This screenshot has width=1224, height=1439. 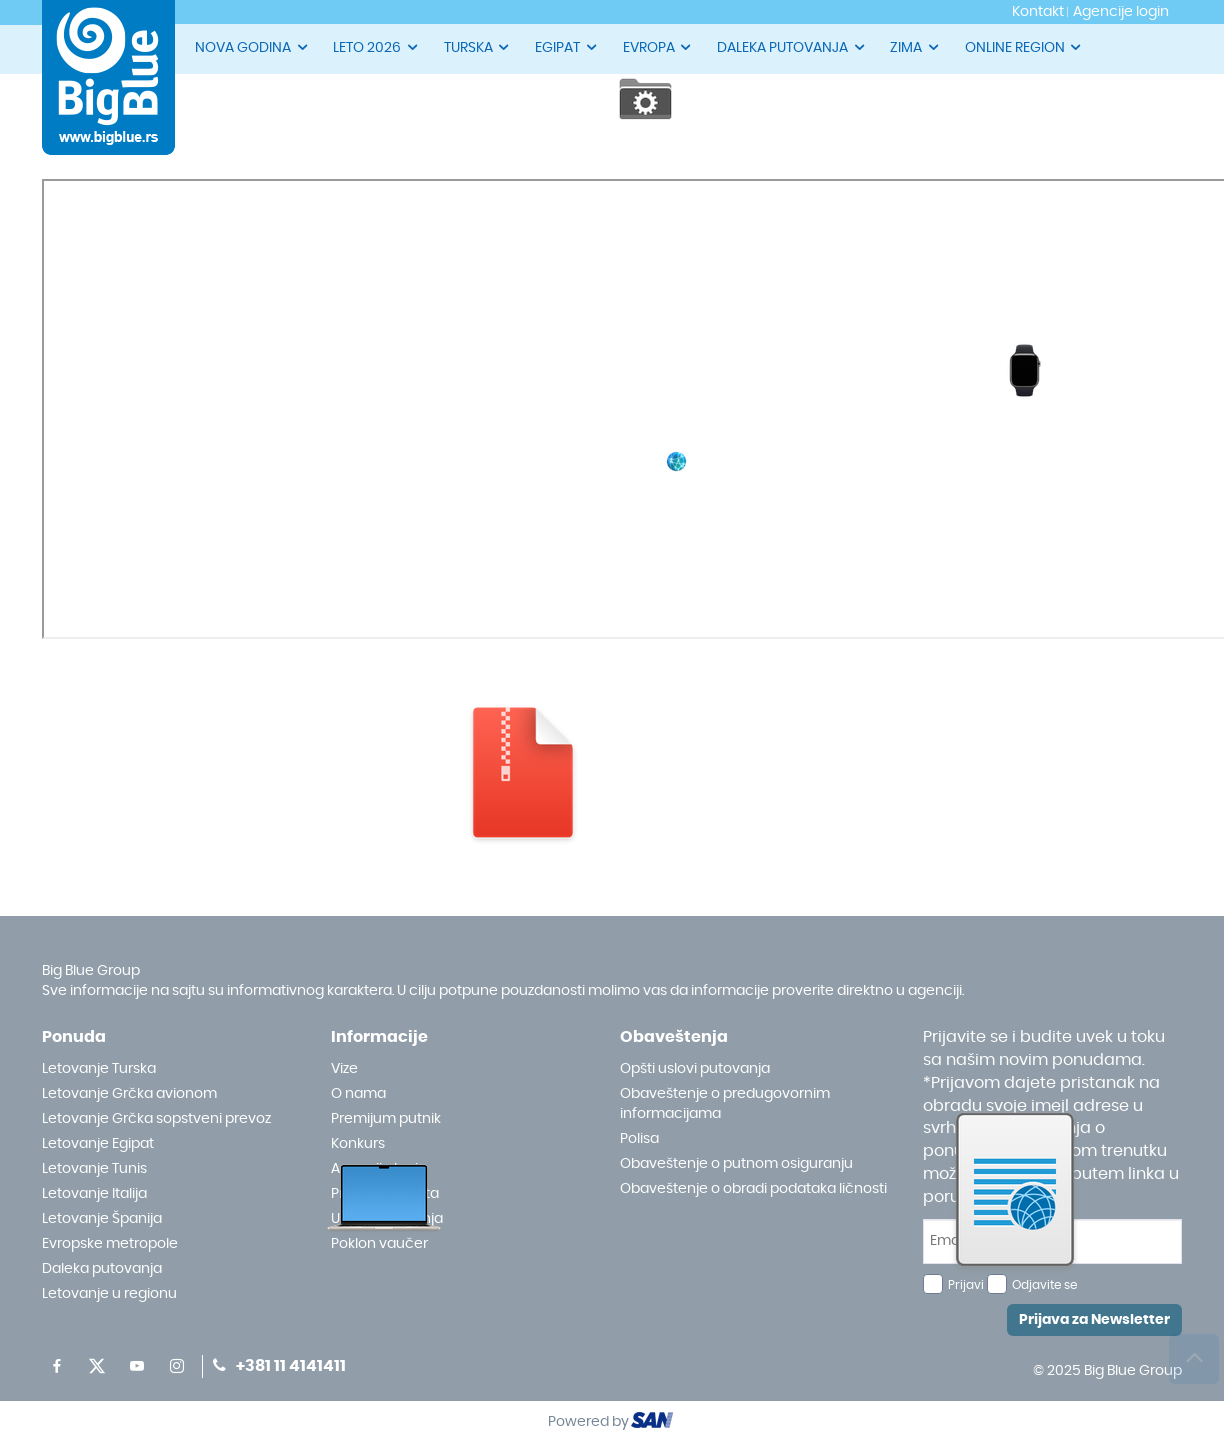 I want to click on access network settings, so click(x=676, y=461).